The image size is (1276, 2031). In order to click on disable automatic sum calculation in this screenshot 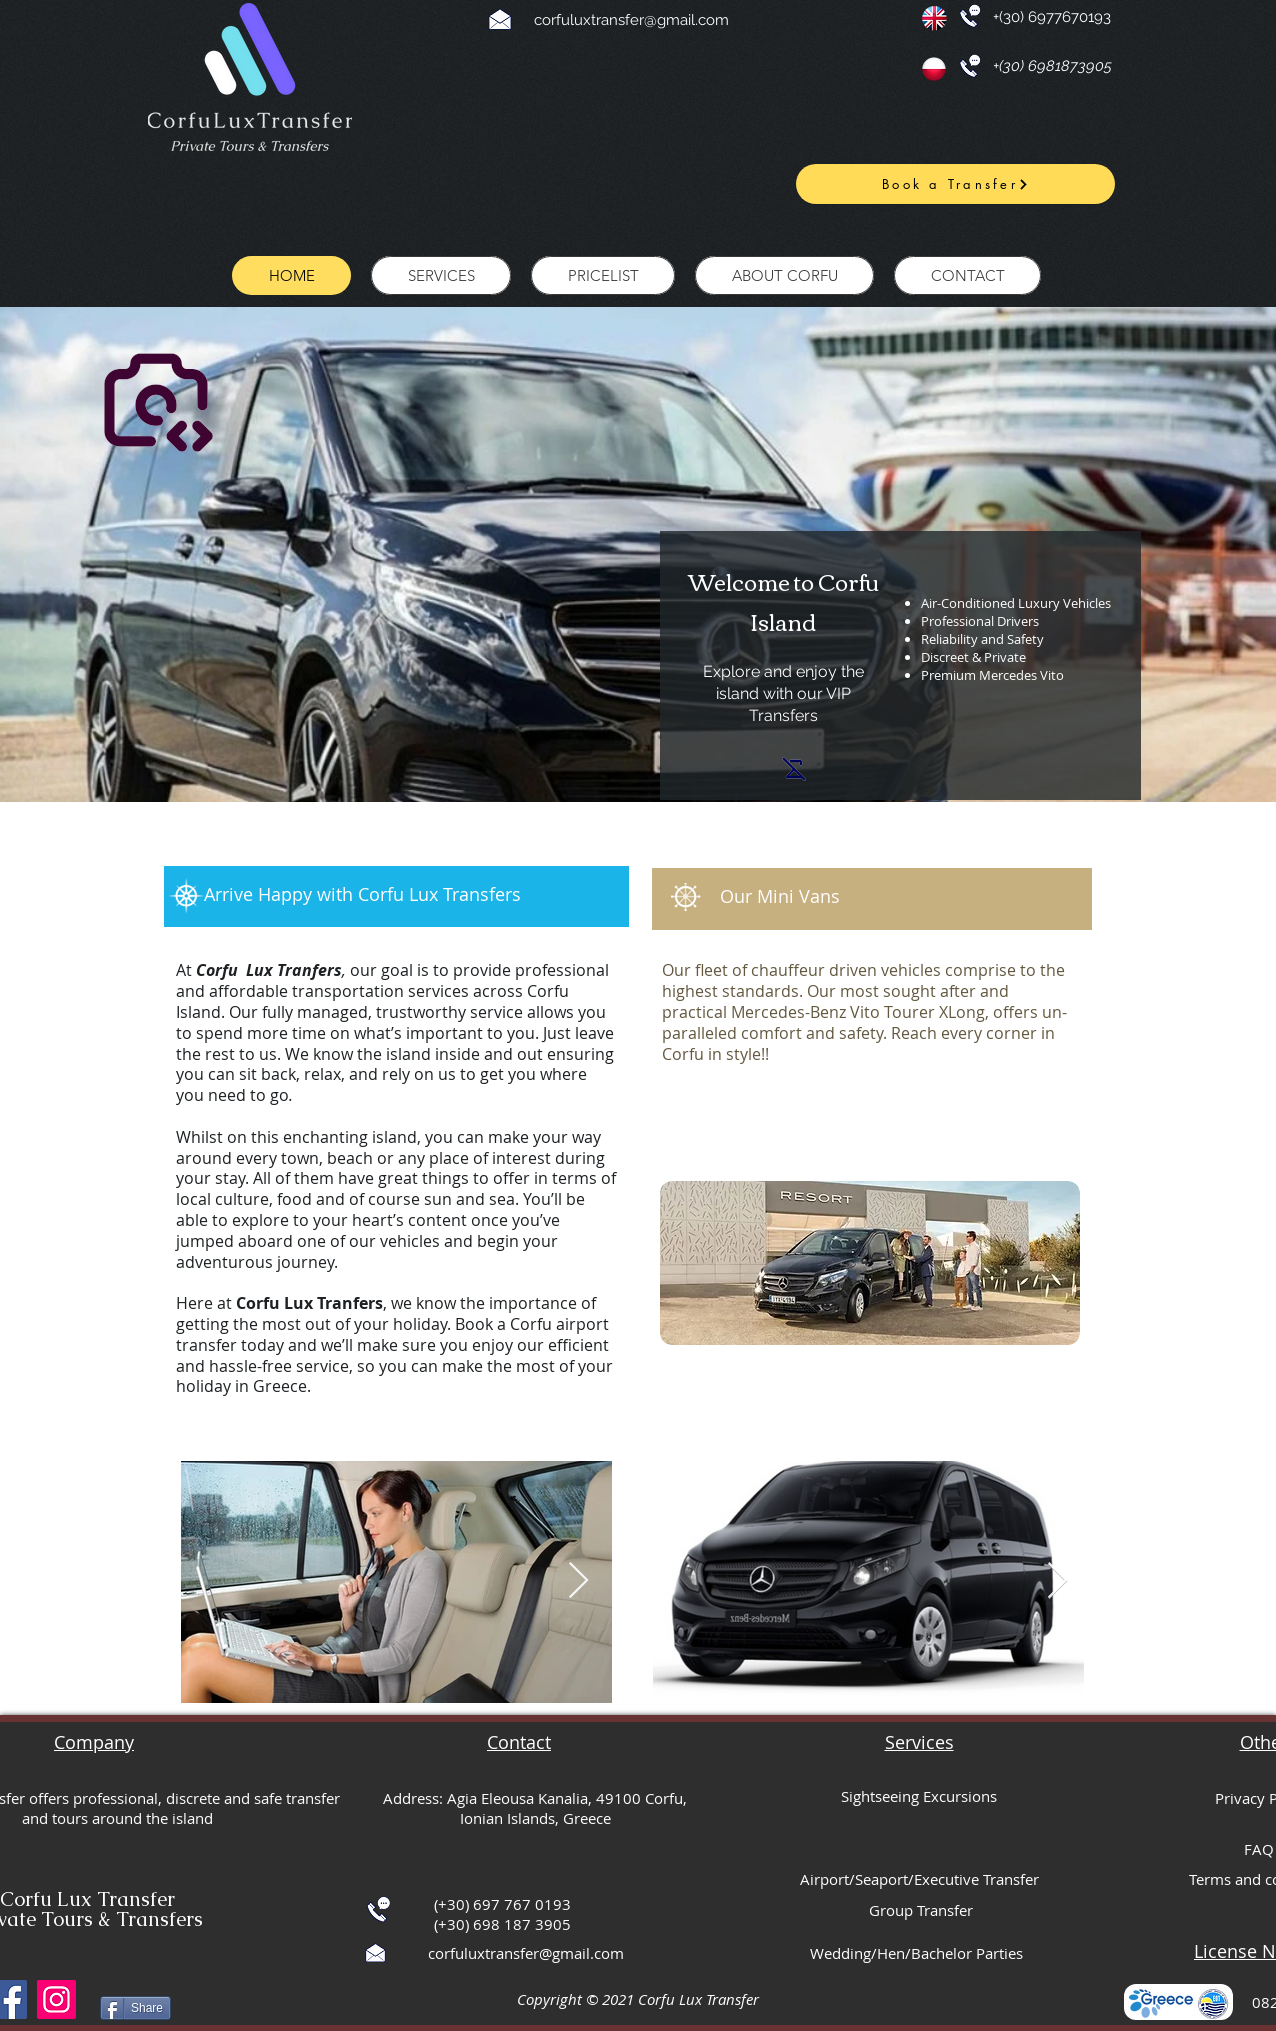, I will do `click(794, 769)`.